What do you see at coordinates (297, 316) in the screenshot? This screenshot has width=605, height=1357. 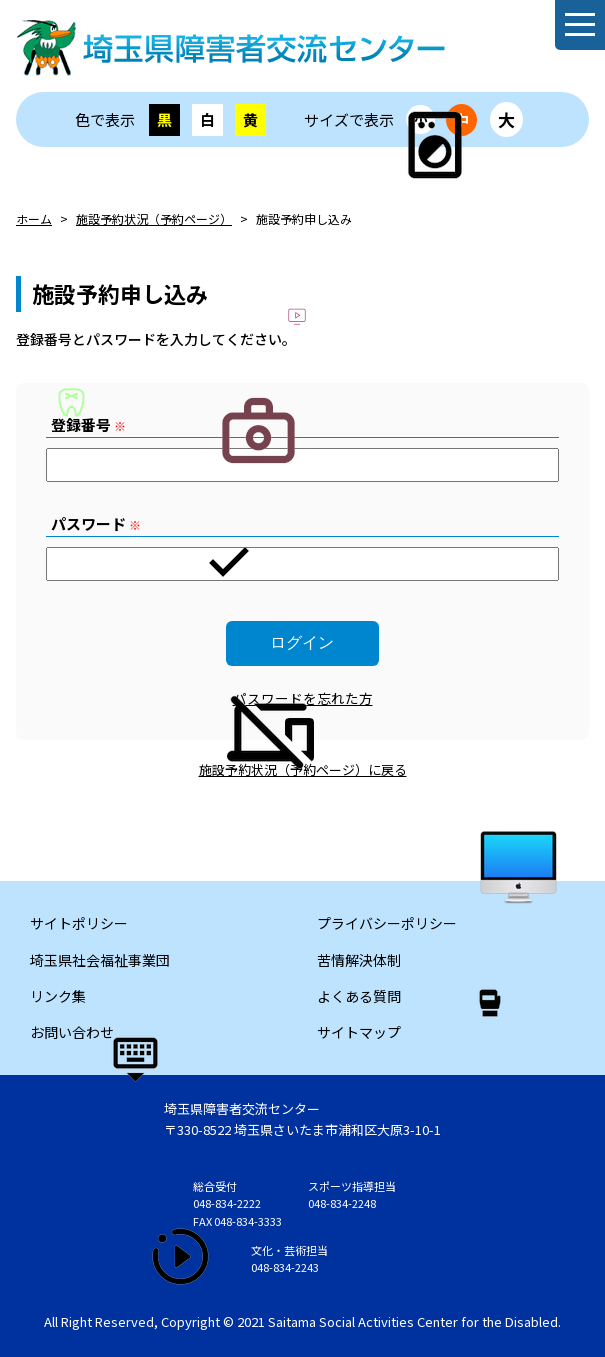 I see `play video on display` at bounding box center [297, 316].